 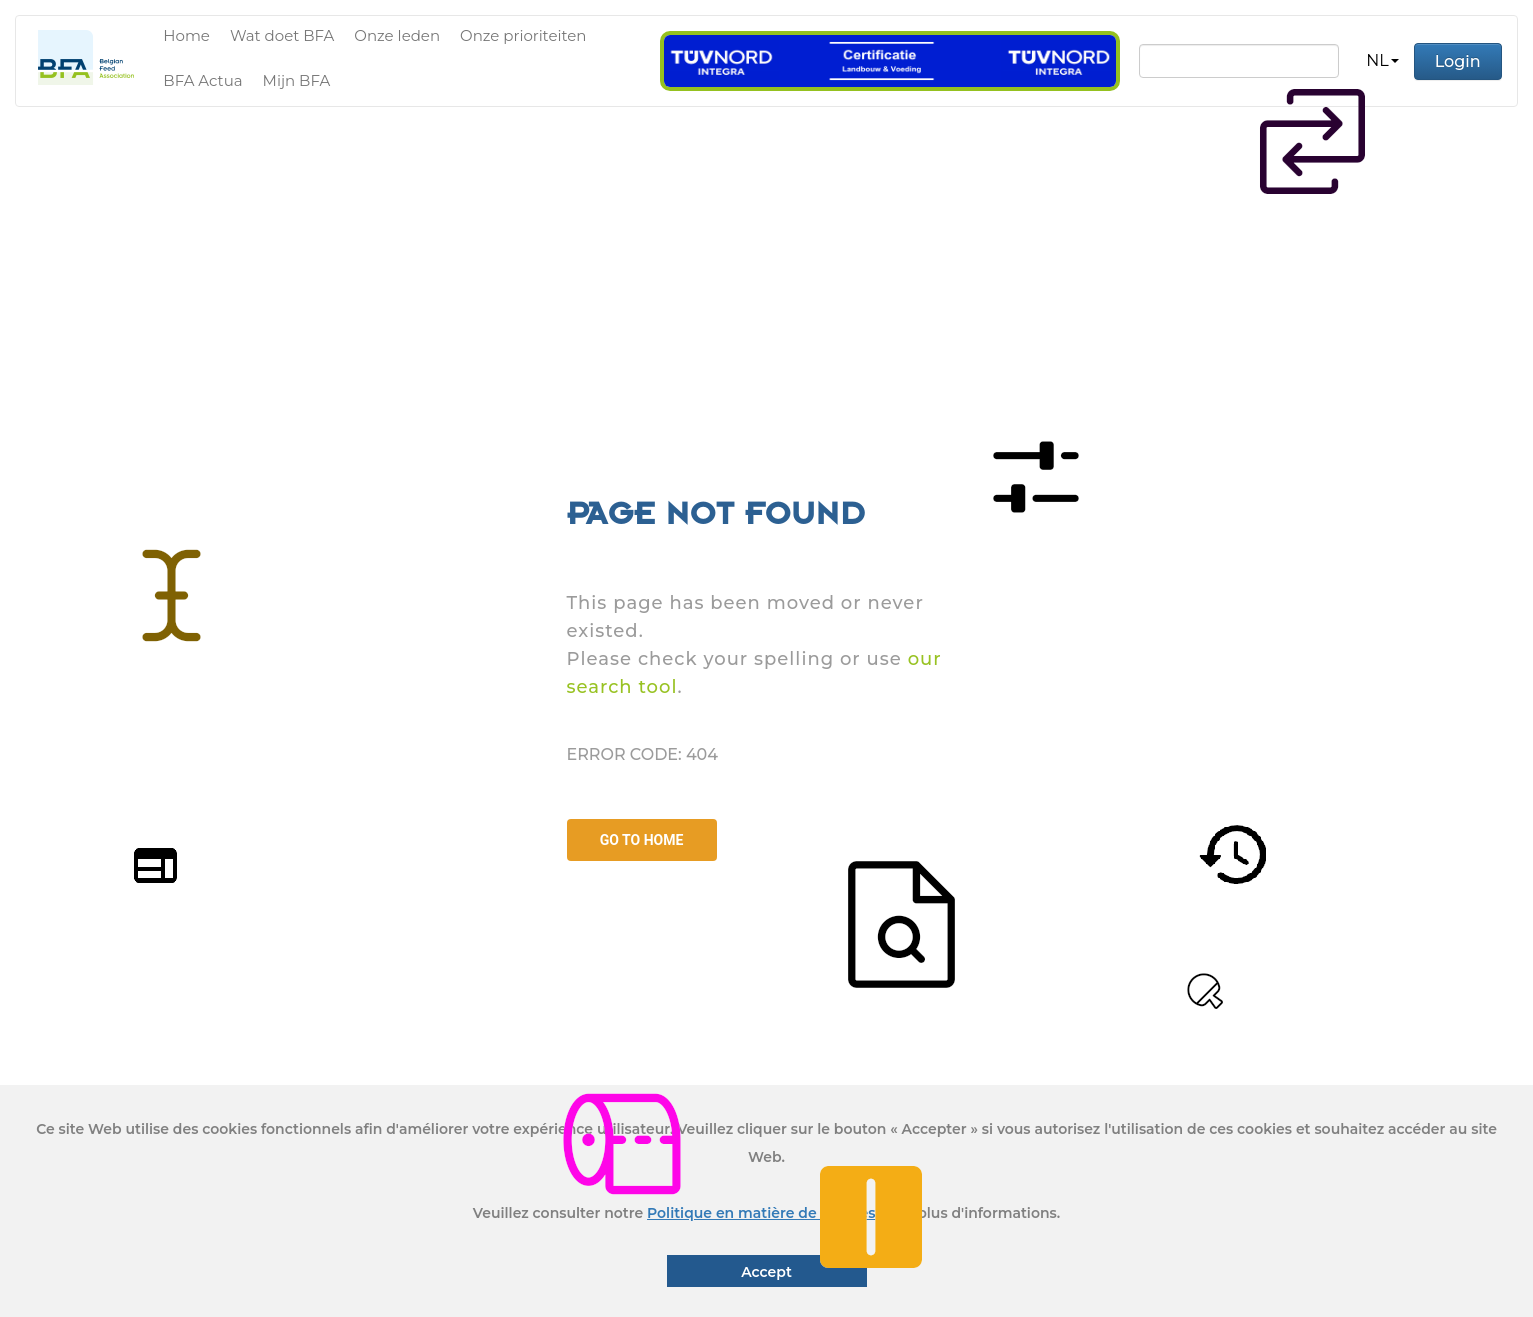 I want to click on search within a document, so click(x=901, y=924).